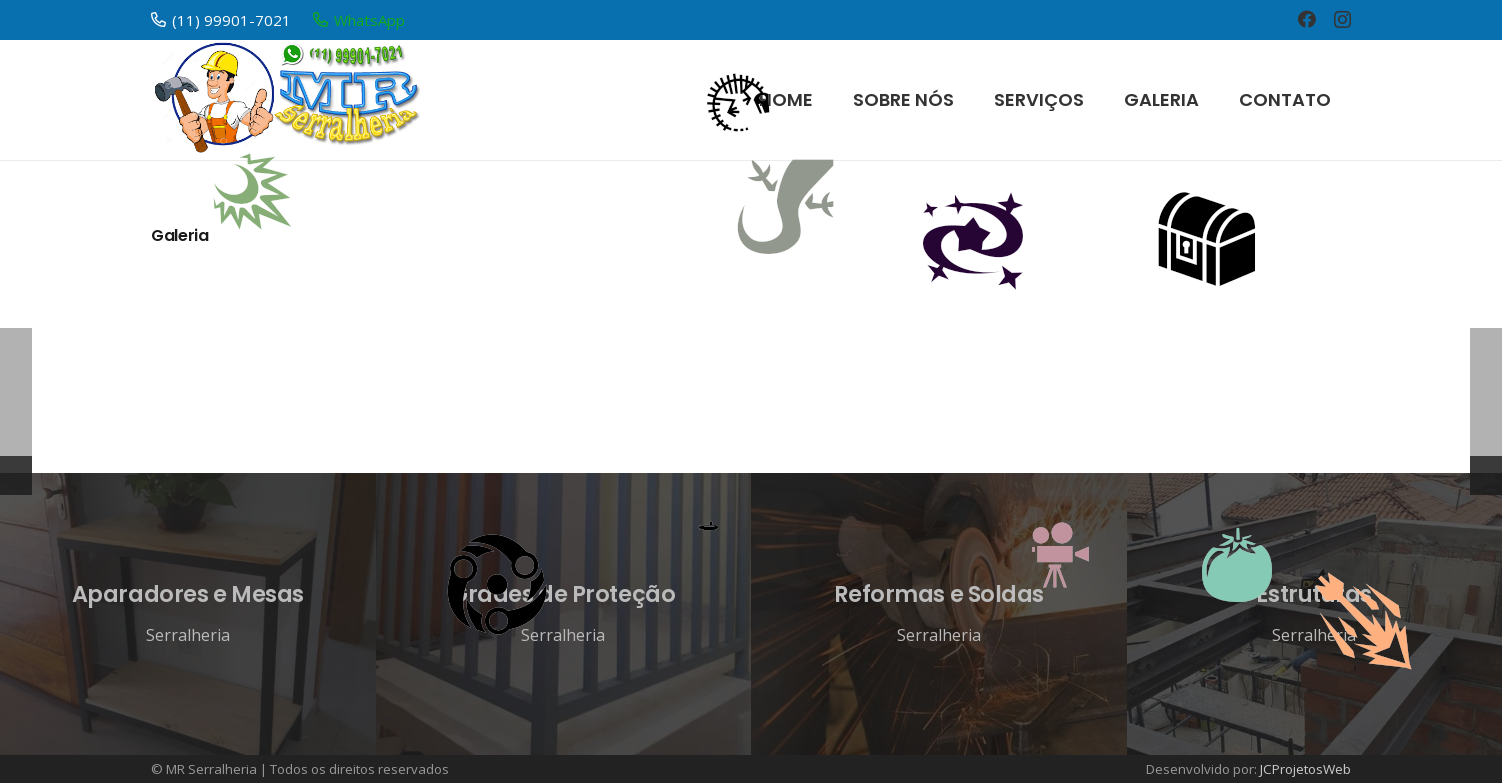 The height and width of the screenshot is (783, 1502). Describe the element at coordinates (785, 207) in the screenshot. I see `reptile or lizard category in a creature encyclopedia app` at that location.